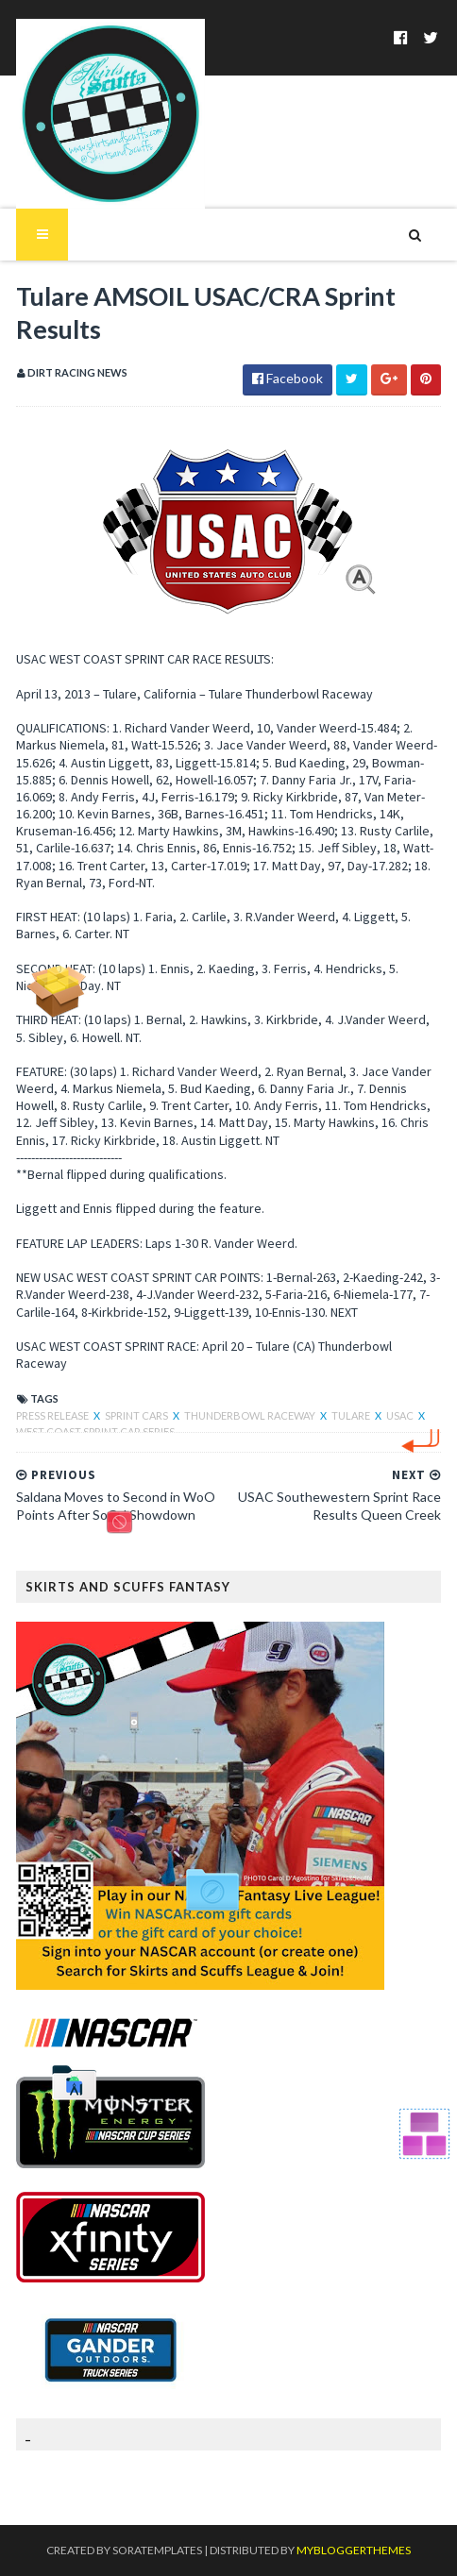 The height and width of the screenshot is (2576, 457). What do you see at coordinates (212, 1890) in the screenshot?
I see `access your local web server files` at bounding box center [212, 1890].